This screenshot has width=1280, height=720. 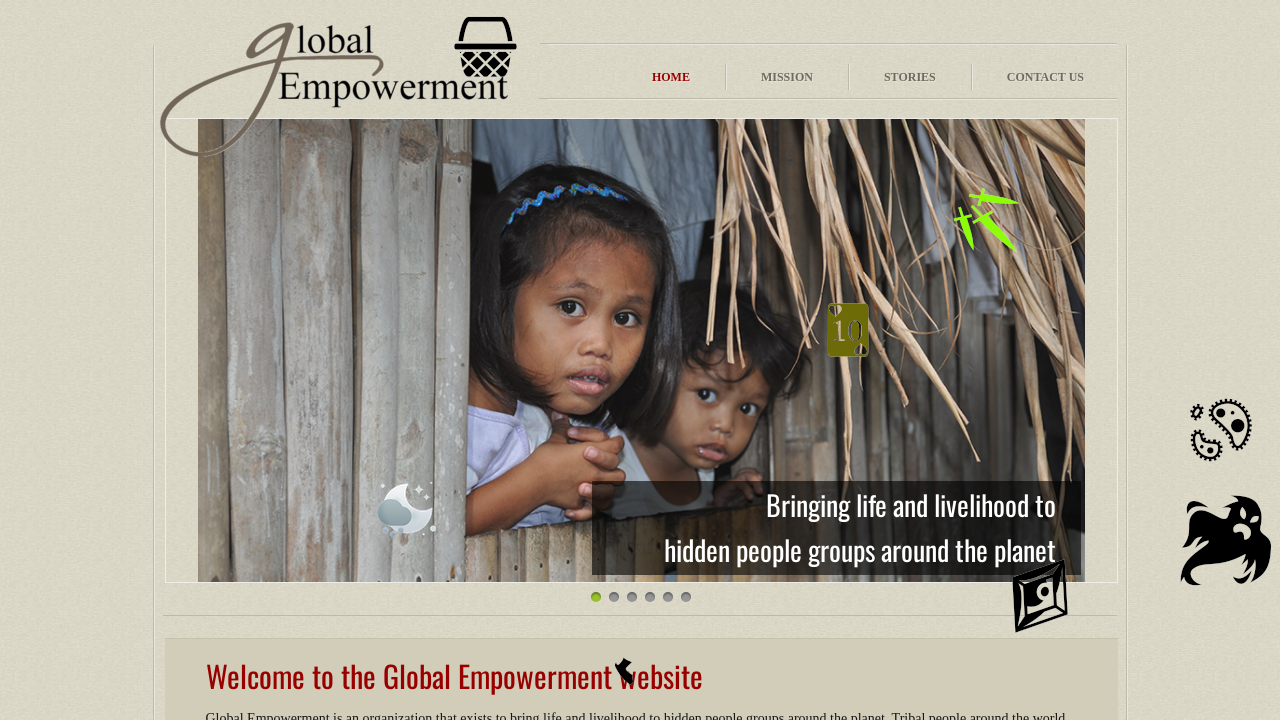 What do you see at coordinates (624, 671) in the screenshot?
I see `select Peru as your country or region` at bounding box center [624, 671].